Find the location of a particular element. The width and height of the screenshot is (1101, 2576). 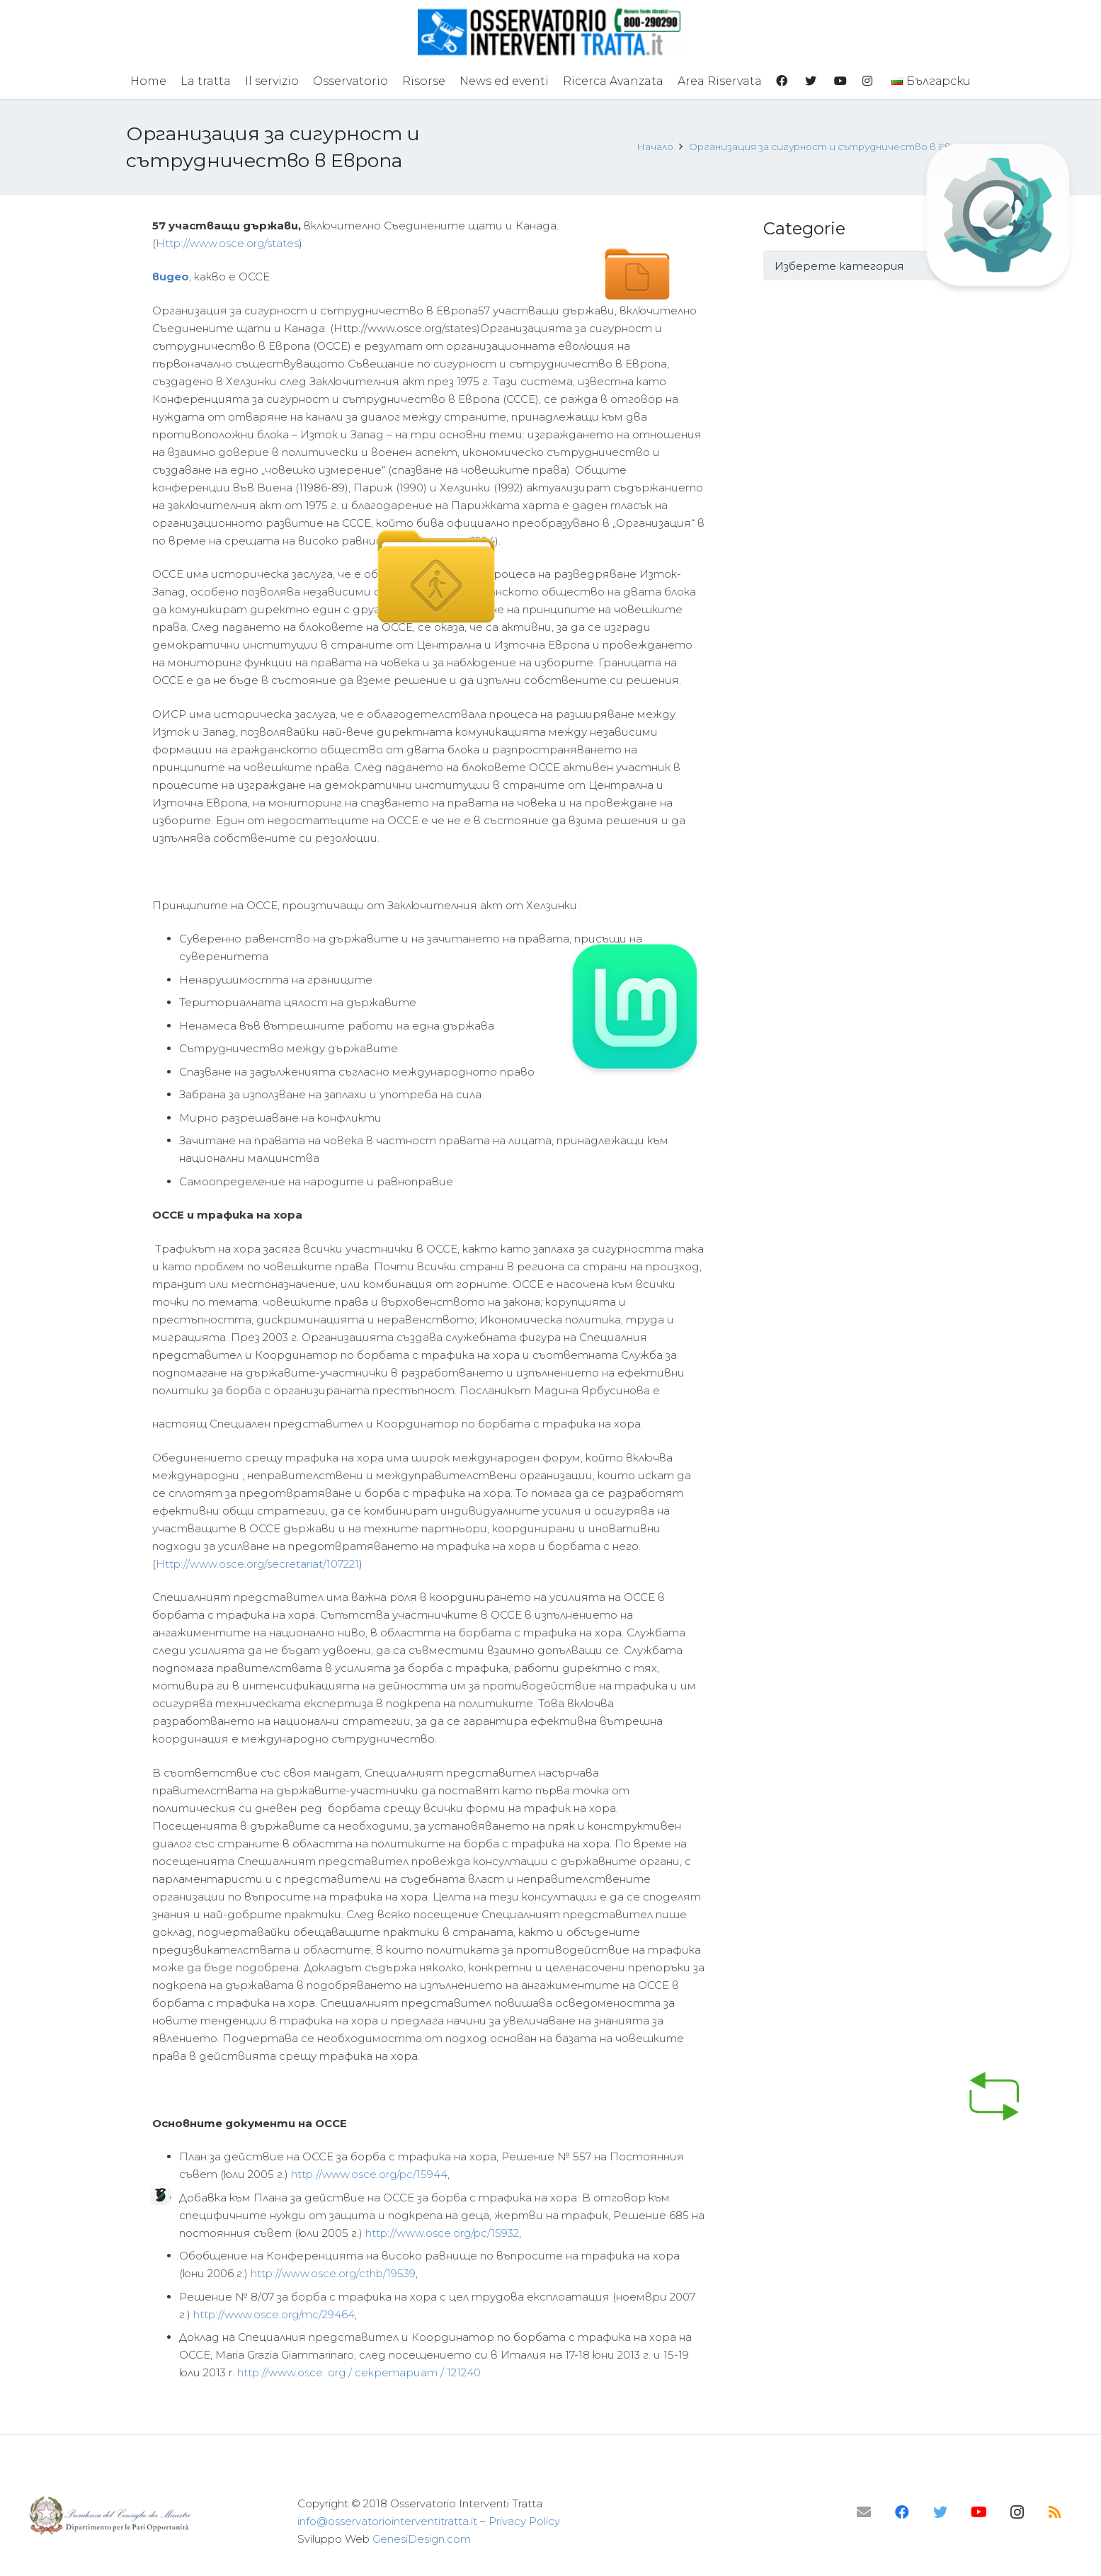

open orca slicer 3d printing software is located at coordinates (160, 2194).